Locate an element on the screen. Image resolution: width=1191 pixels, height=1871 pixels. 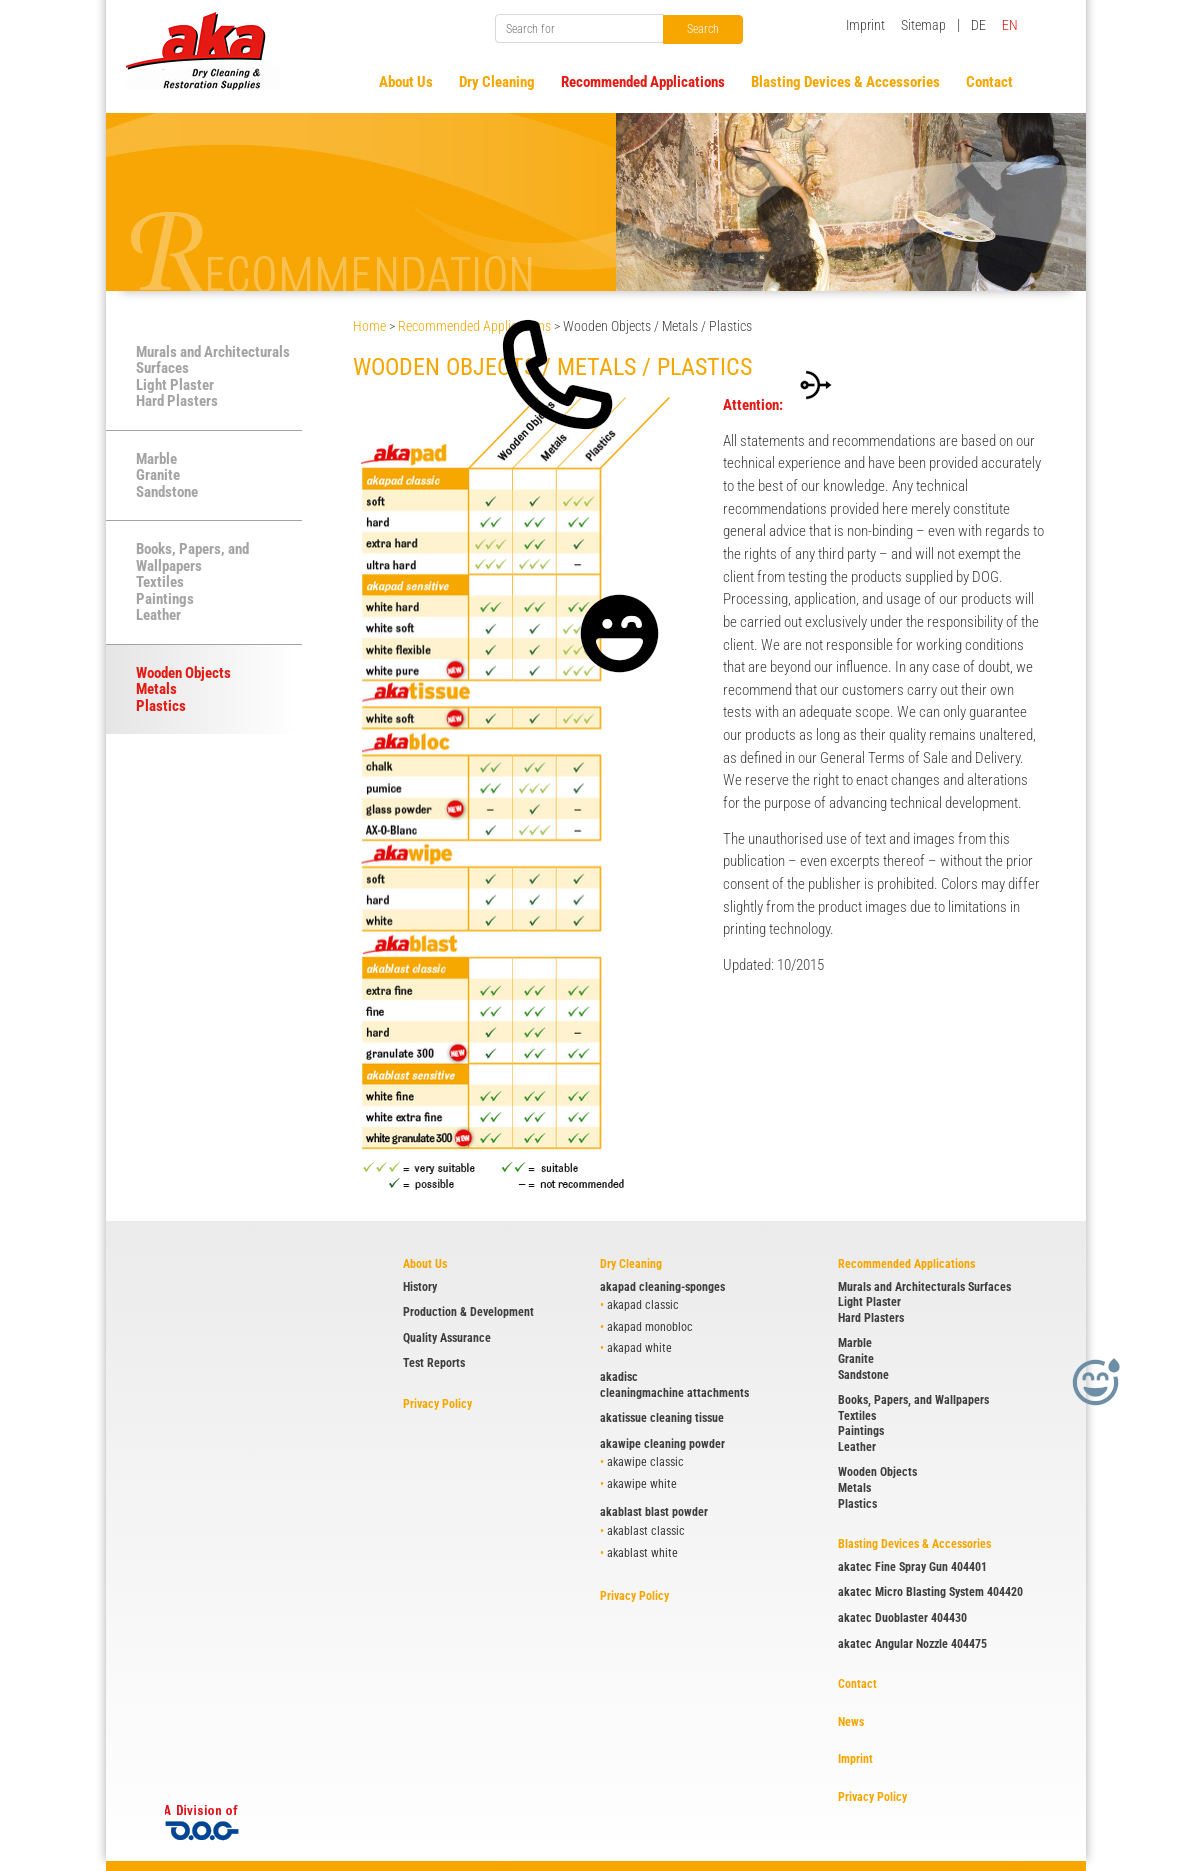
make a phone call is located at coordinates (557, 374).